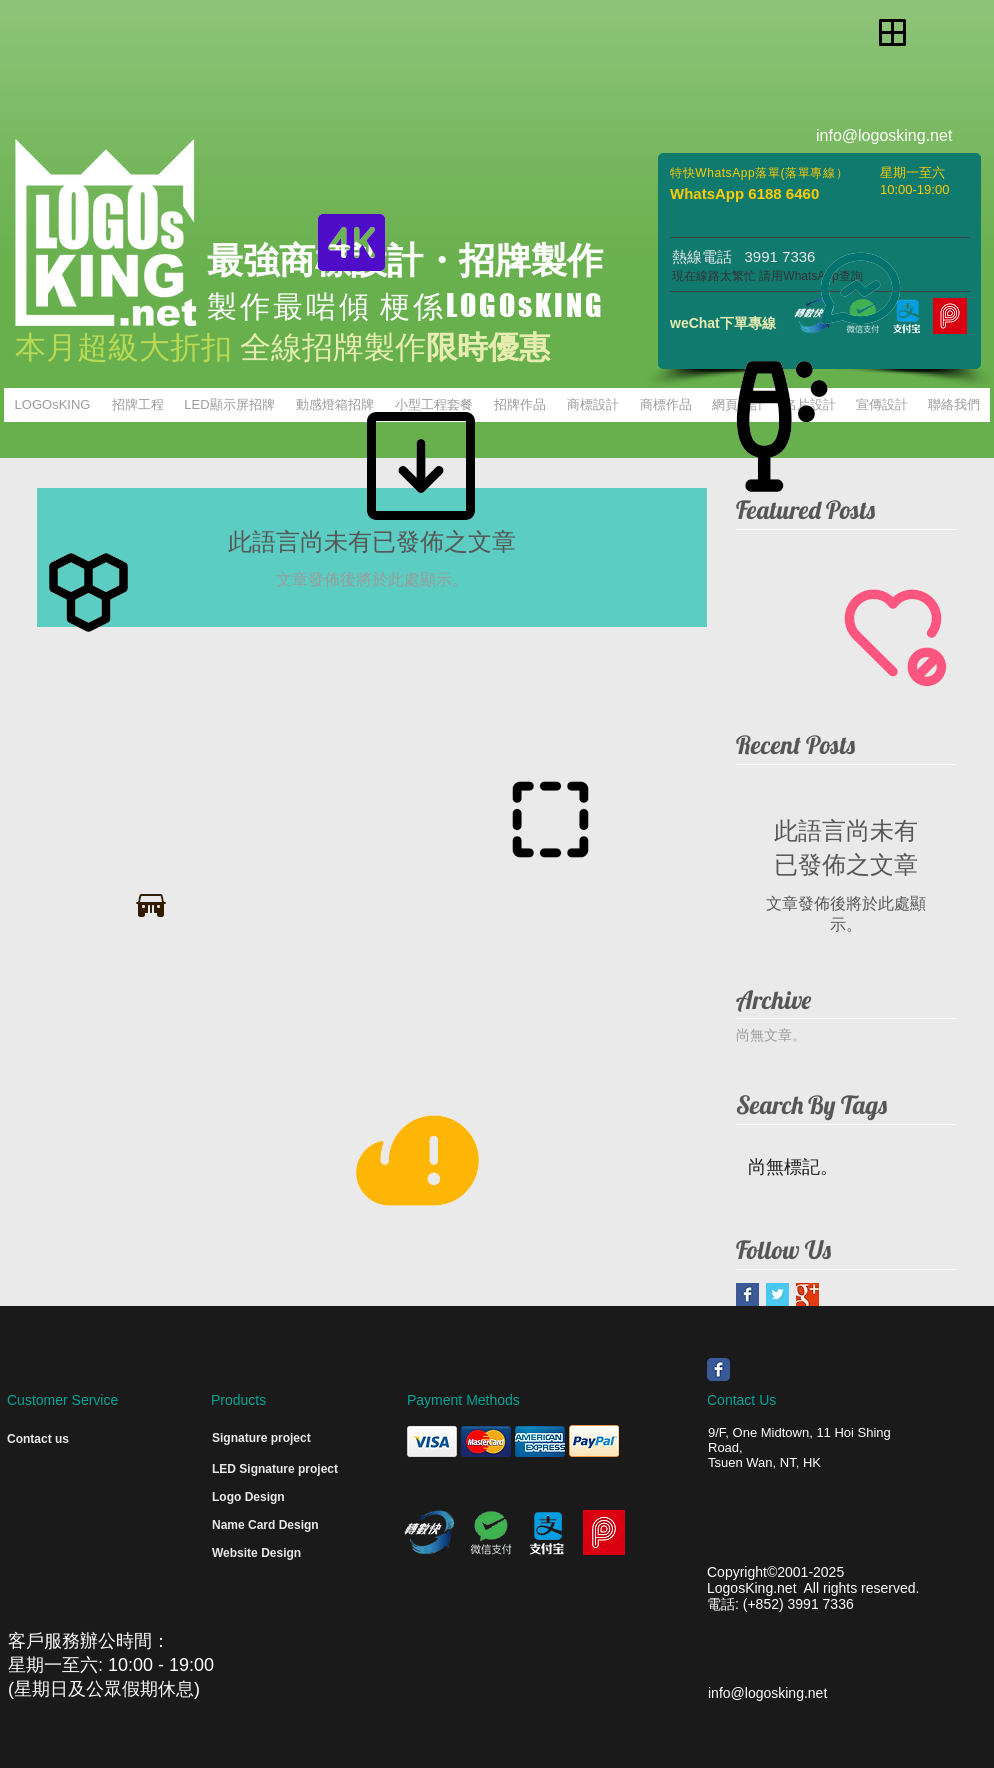 The width and height of the screenshot is (994, 1768). Describe the element at coordinates (88, 592) in the screenshot. I see `view cell or grid layout` at that location.